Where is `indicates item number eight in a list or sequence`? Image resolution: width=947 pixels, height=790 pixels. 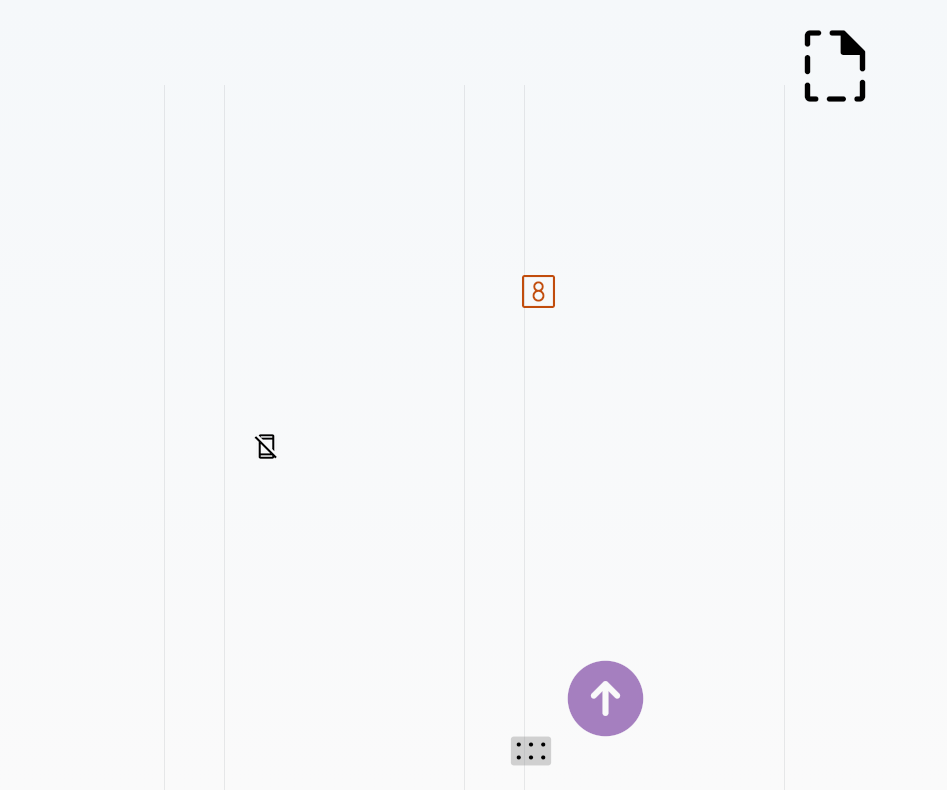
indicates item number eight in a list or sequence is located at coordinates (538, 291).